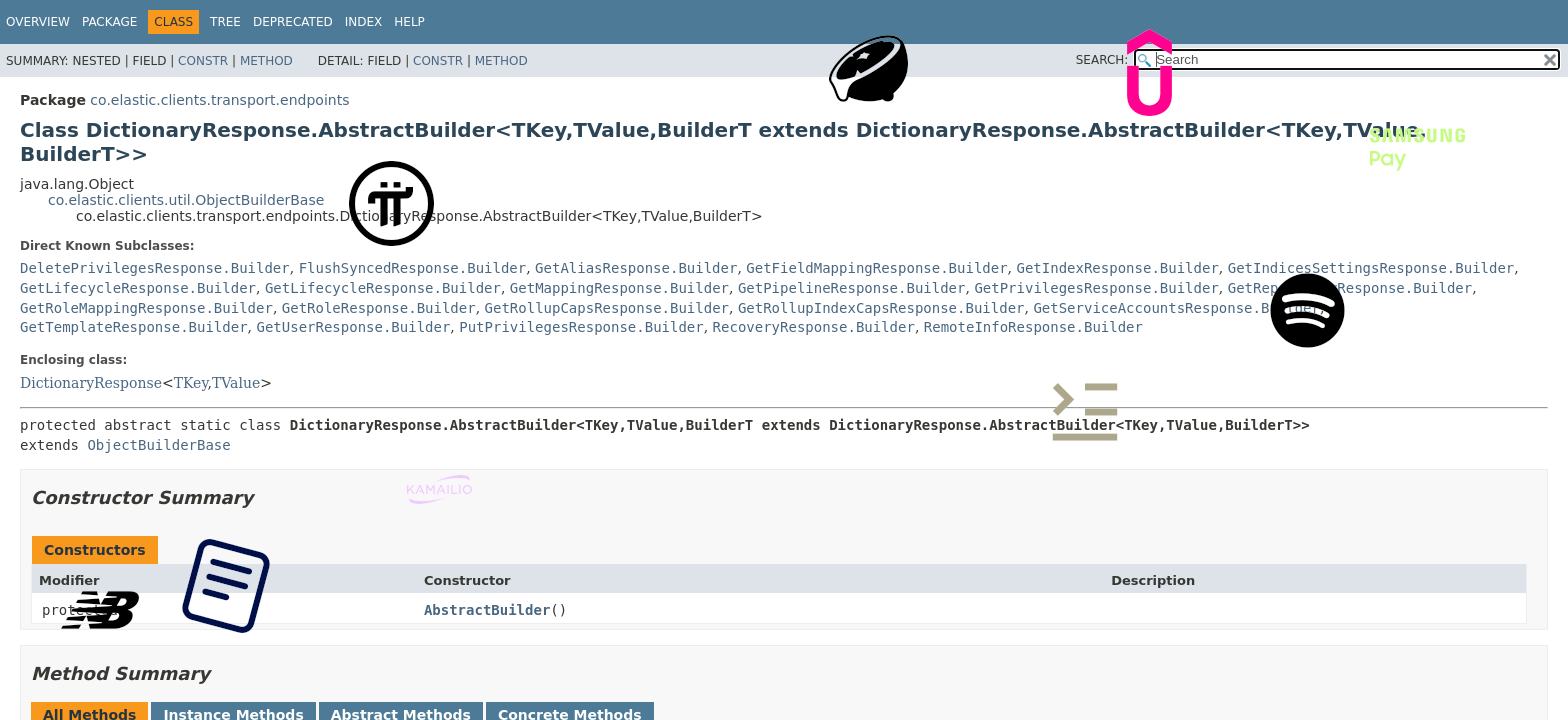 The width and height of the screenshot is (1568, 720). I want to click on collapse the sidebar menu, so click(1085, 412).